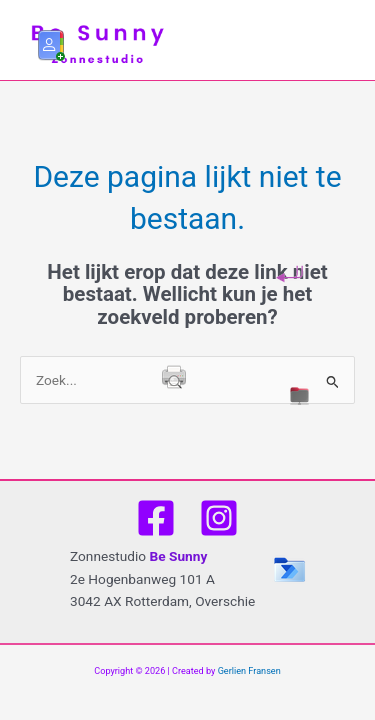  Describe the element at coordinates (174, 377) in the screenshot. I see `preview document before printing` at that location.